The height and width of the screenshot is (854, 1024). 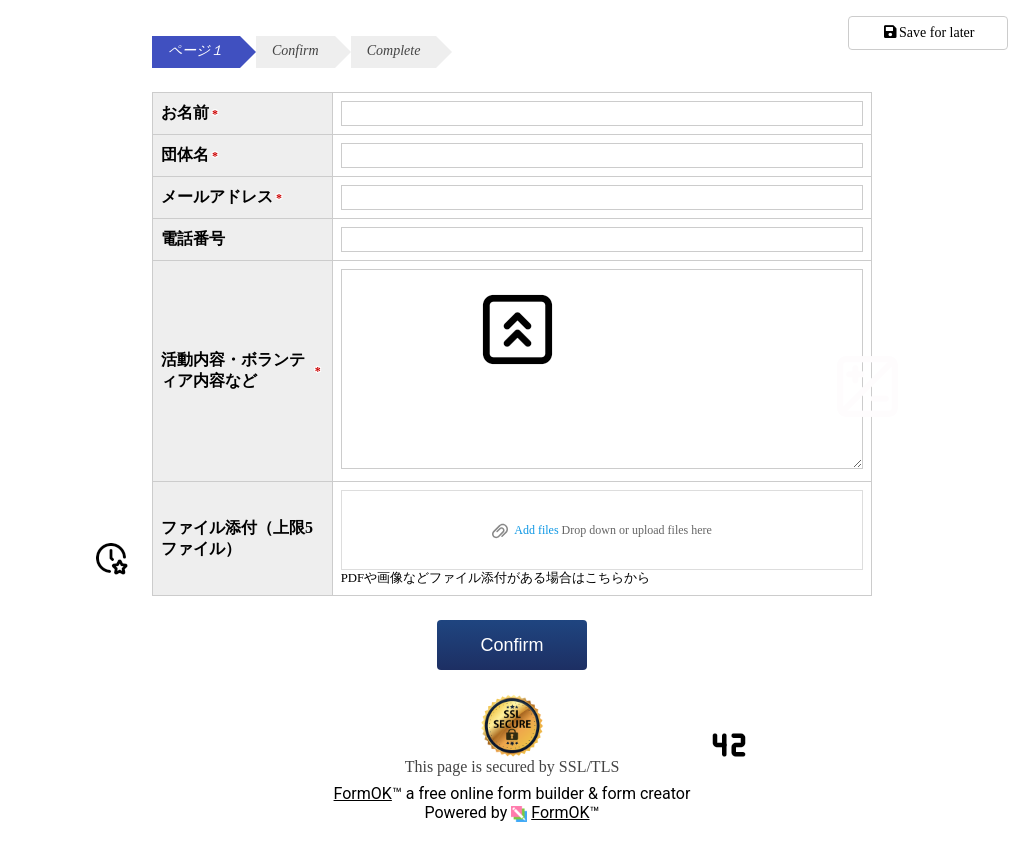 I want to click on scroll to top of page, so click(x=517, y=329).